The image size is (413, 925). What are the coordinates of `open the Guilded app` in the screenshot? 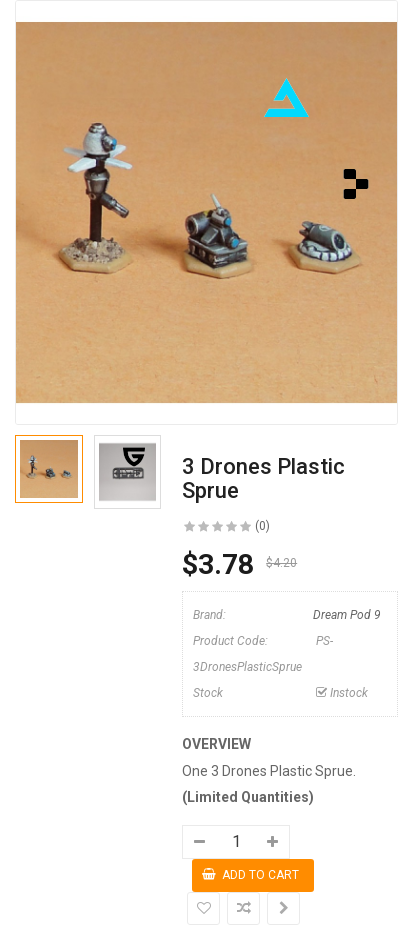 It's located at (134, 457).